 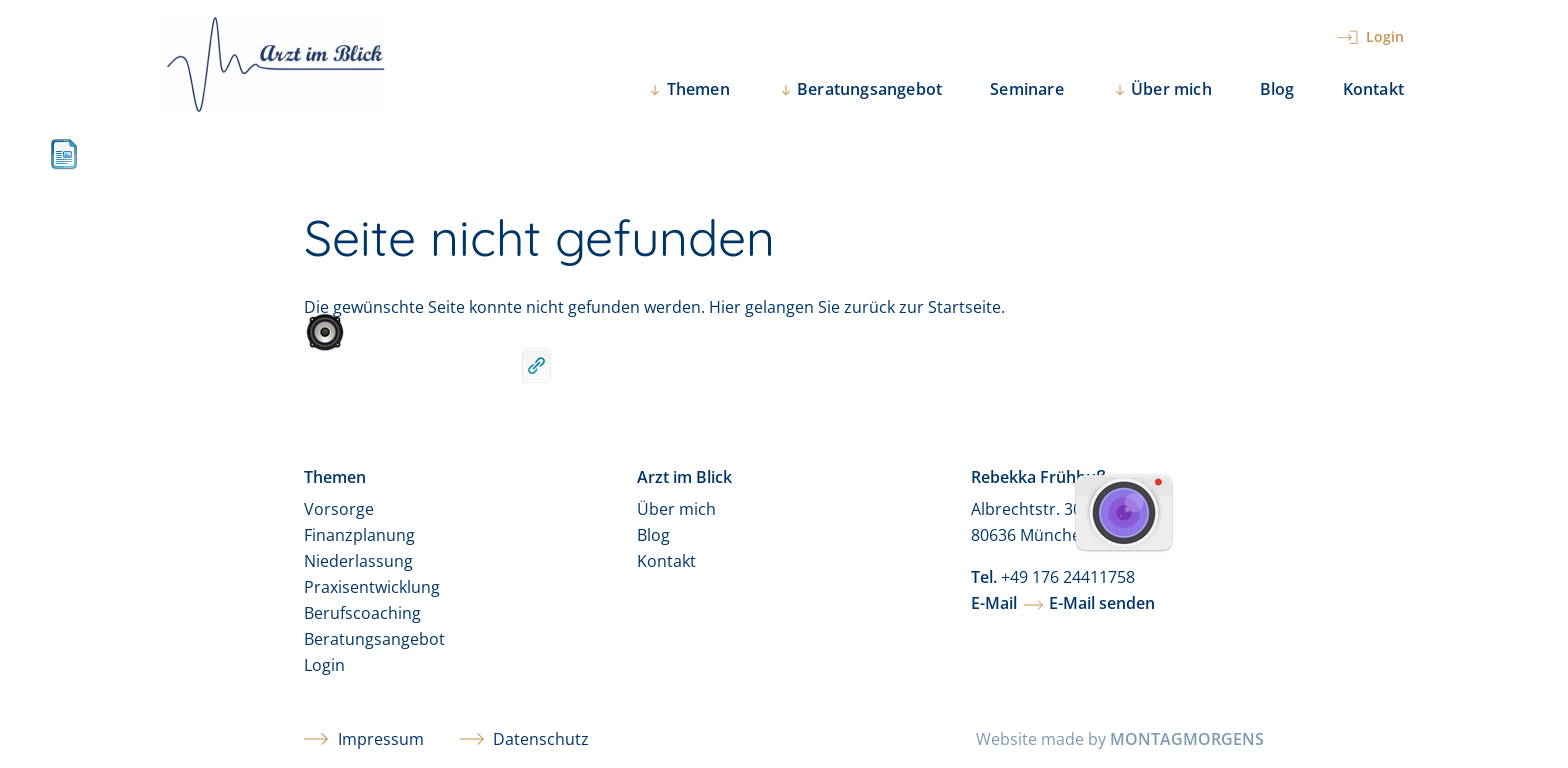 I want to click on open a libreoffice writer text document, so click(x=64, y=154).